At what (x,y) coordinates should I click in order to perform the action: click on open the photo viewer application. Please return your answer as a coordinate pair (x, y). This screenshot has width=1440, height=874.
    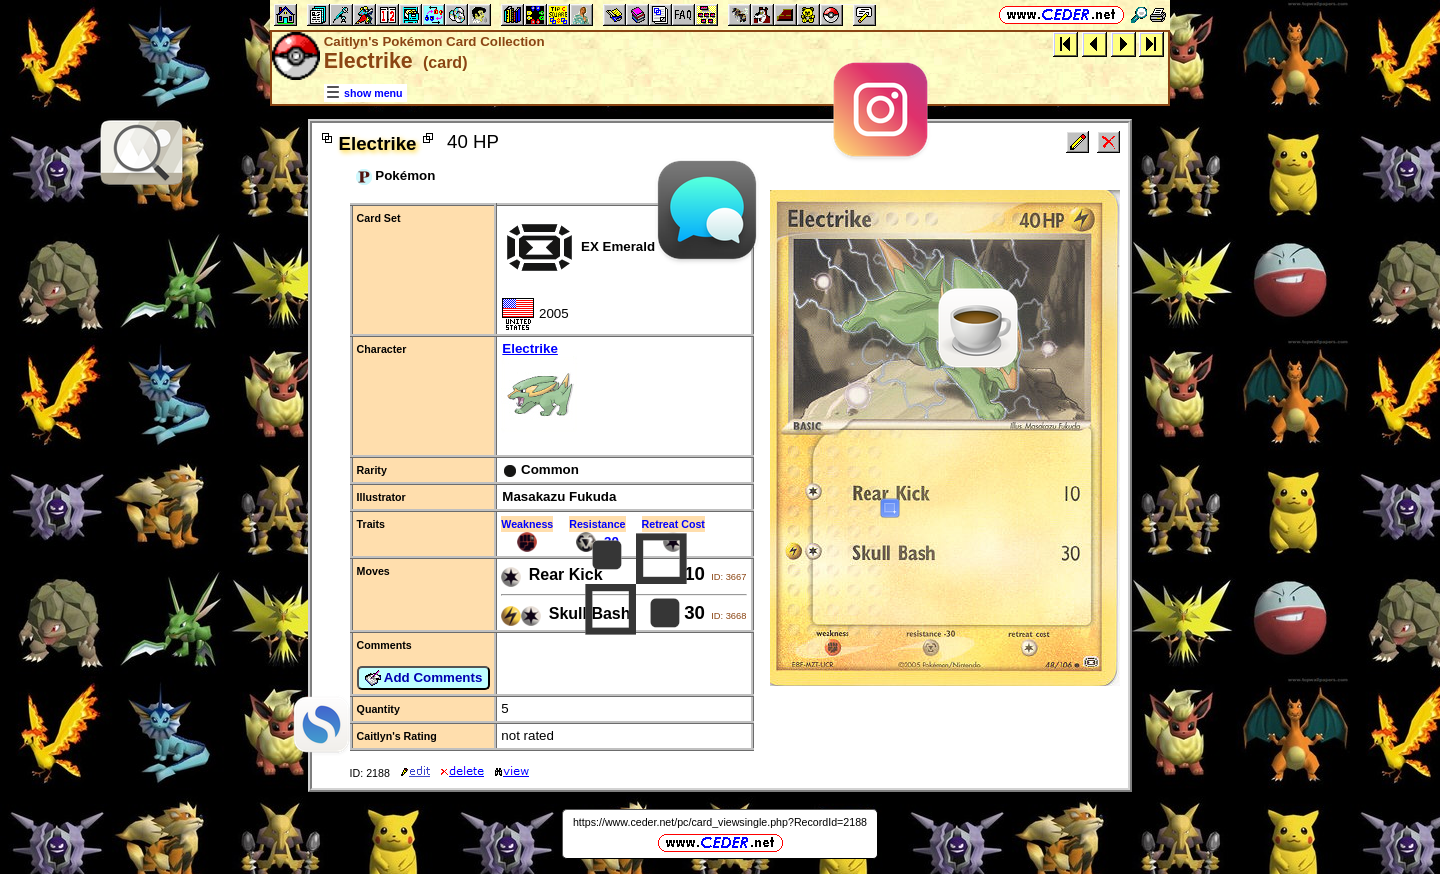
    Looking at the image, I should click on (141, 152).